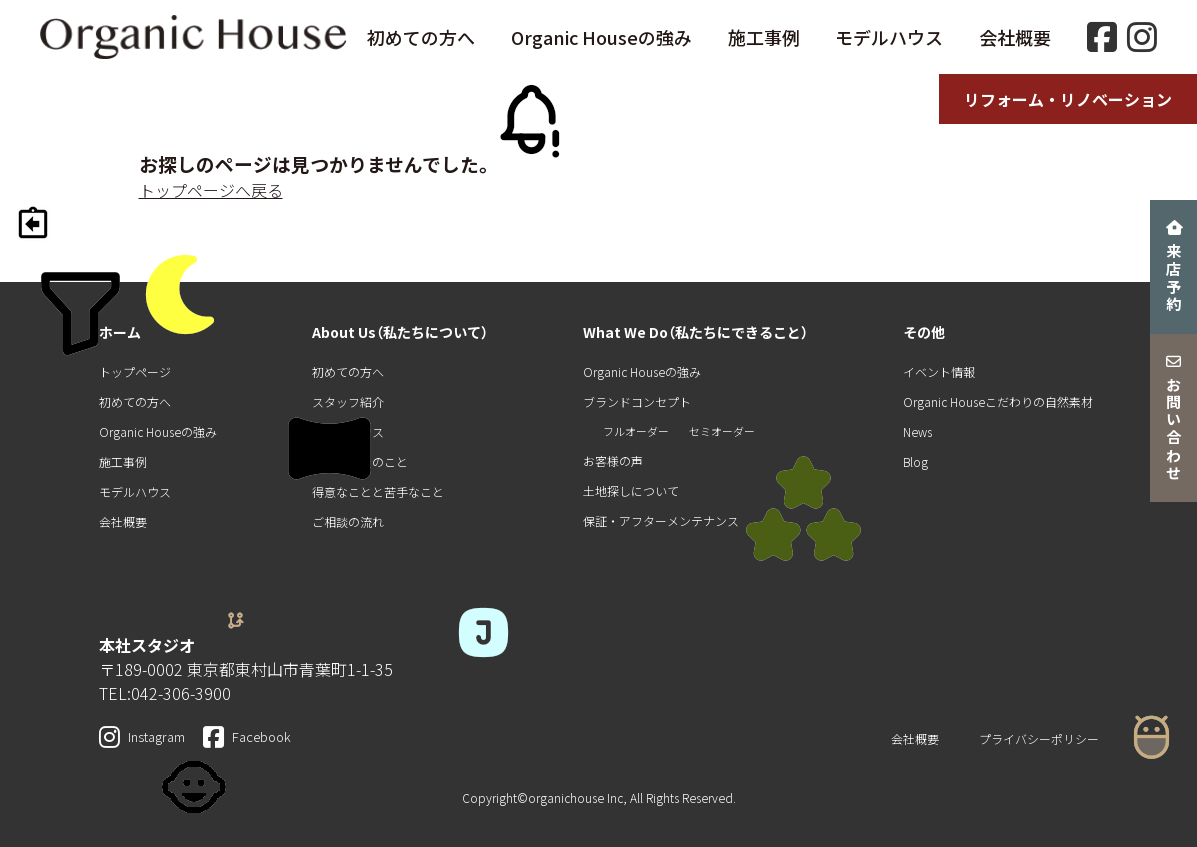  Describe the element at coordinates (33, 224) in the screenshot. I see `return or send back an assignment` at that location.